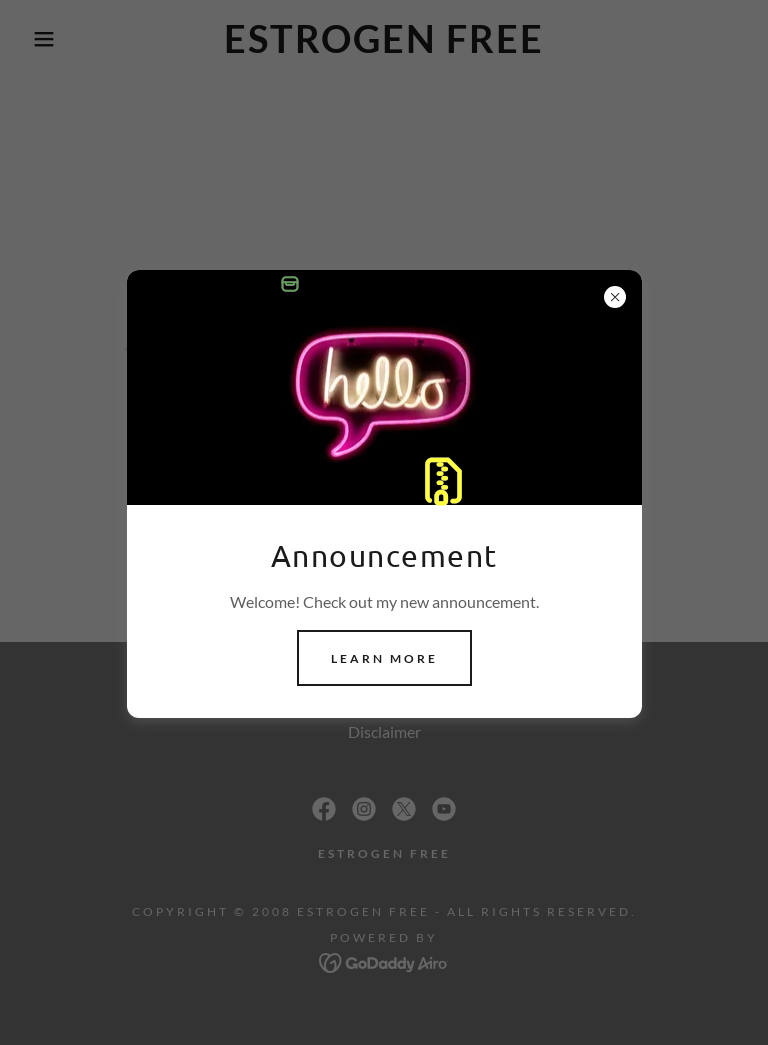 The width and height of the screenshot is (768, 1045). I want to click on airpods case battery or connection status, so click(290, 284).